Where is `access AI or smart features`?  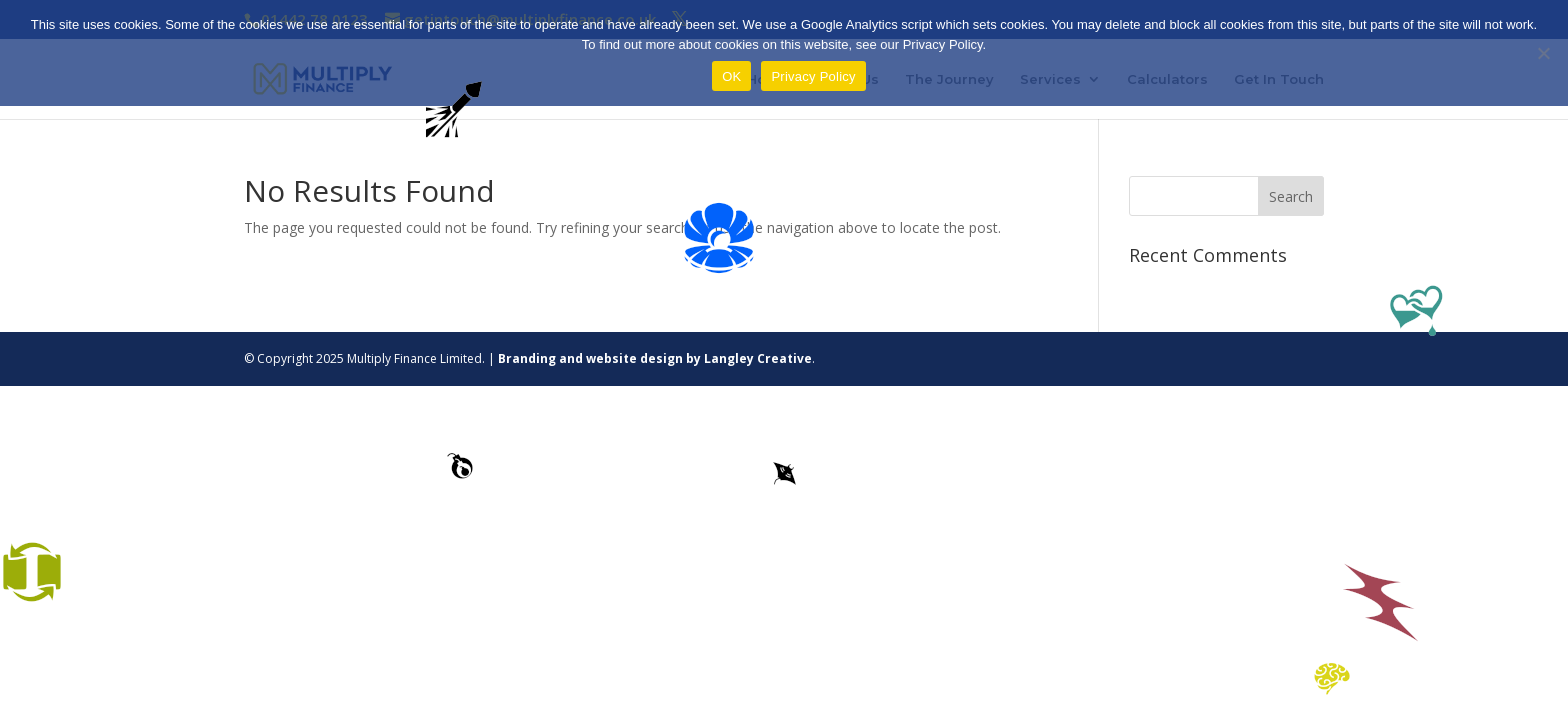
access AI or smart features is located at coordinates (1332, 678).